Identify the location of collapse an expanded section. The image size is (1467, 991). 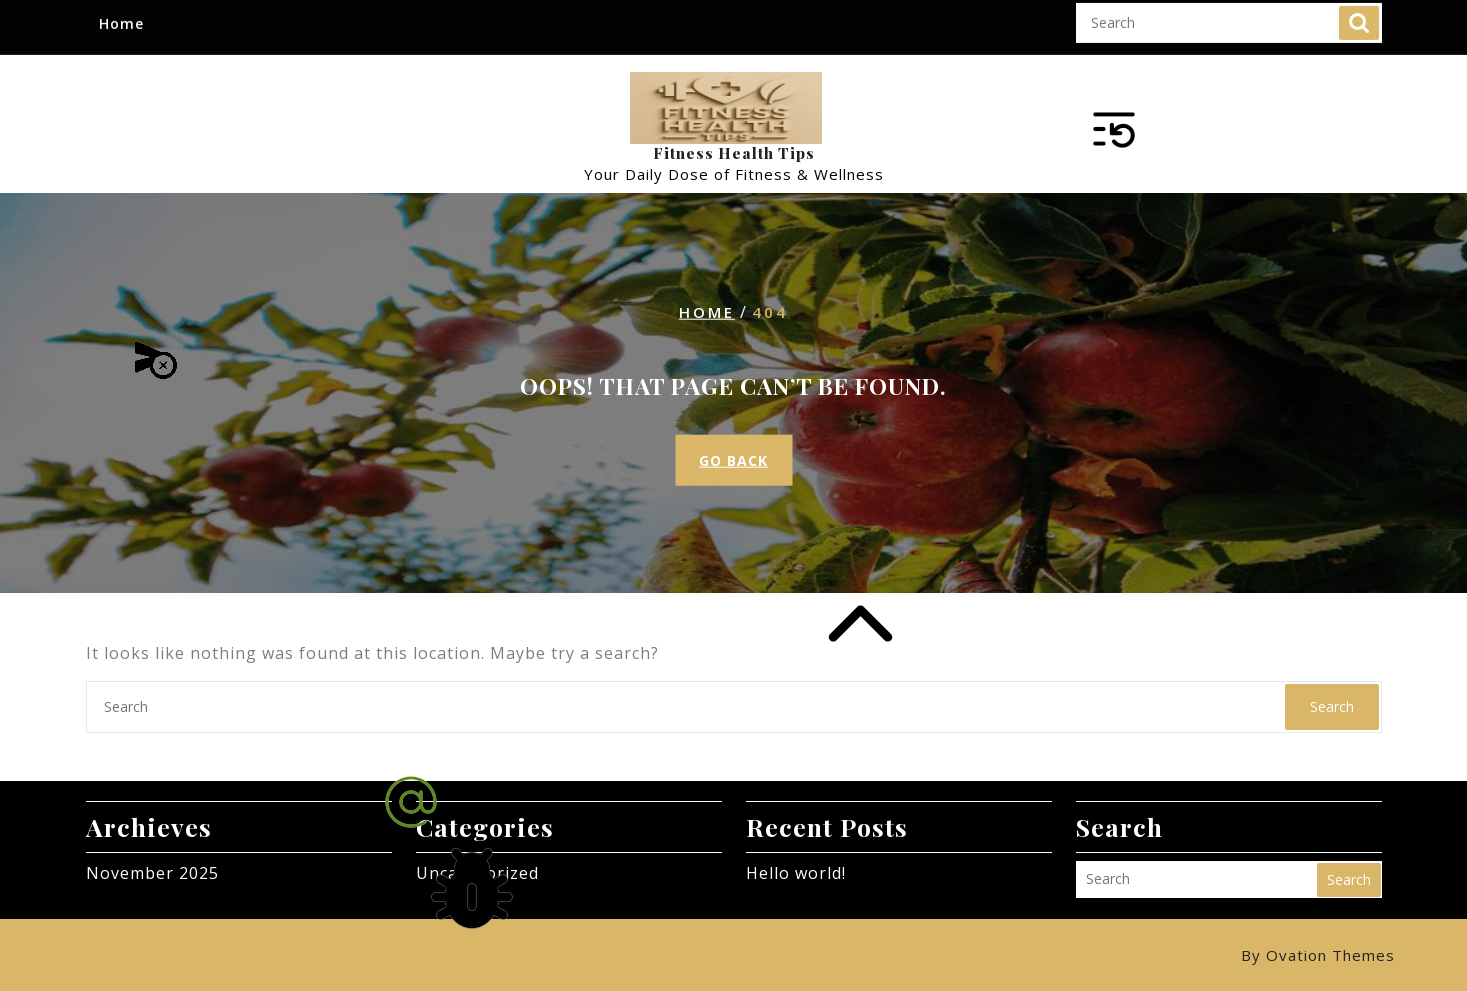
(860, 623).